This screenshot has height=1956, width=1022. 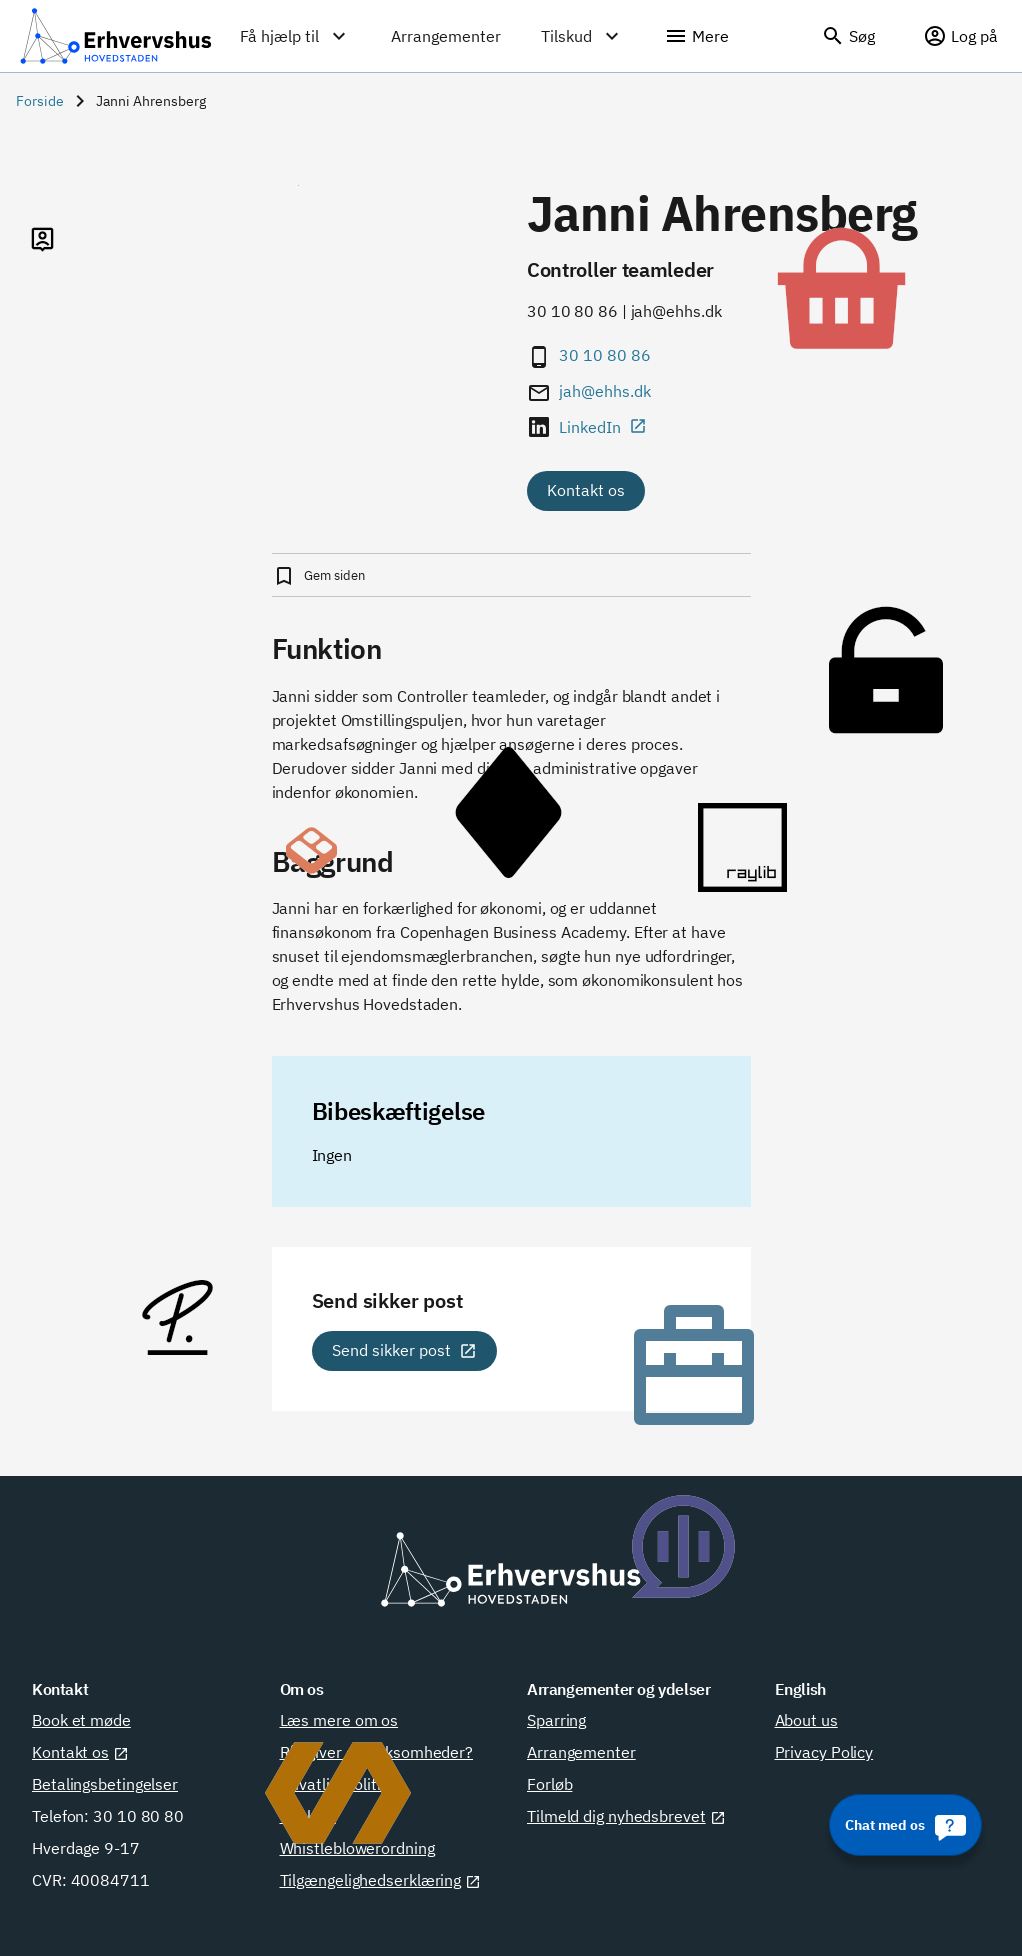 What do you see at coordinates (508, 812) in the screenshot?
I see `diamond suit symbol for card games` at bounding box center [508, 812].